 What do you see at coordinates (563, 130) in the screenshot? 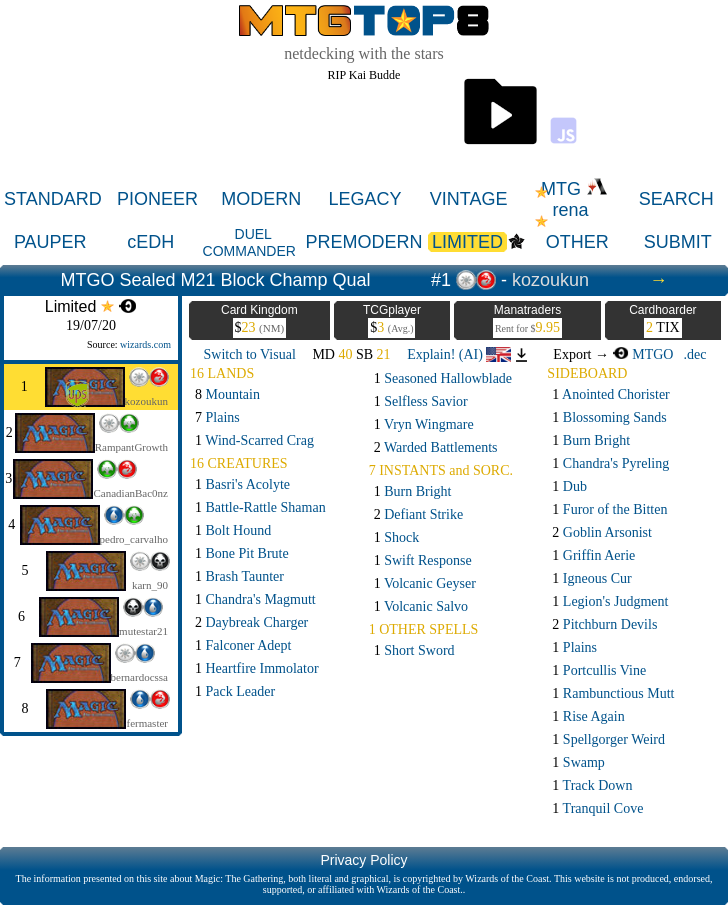
I see `JavaScript programming language logo` at bounding box center [563, 130].